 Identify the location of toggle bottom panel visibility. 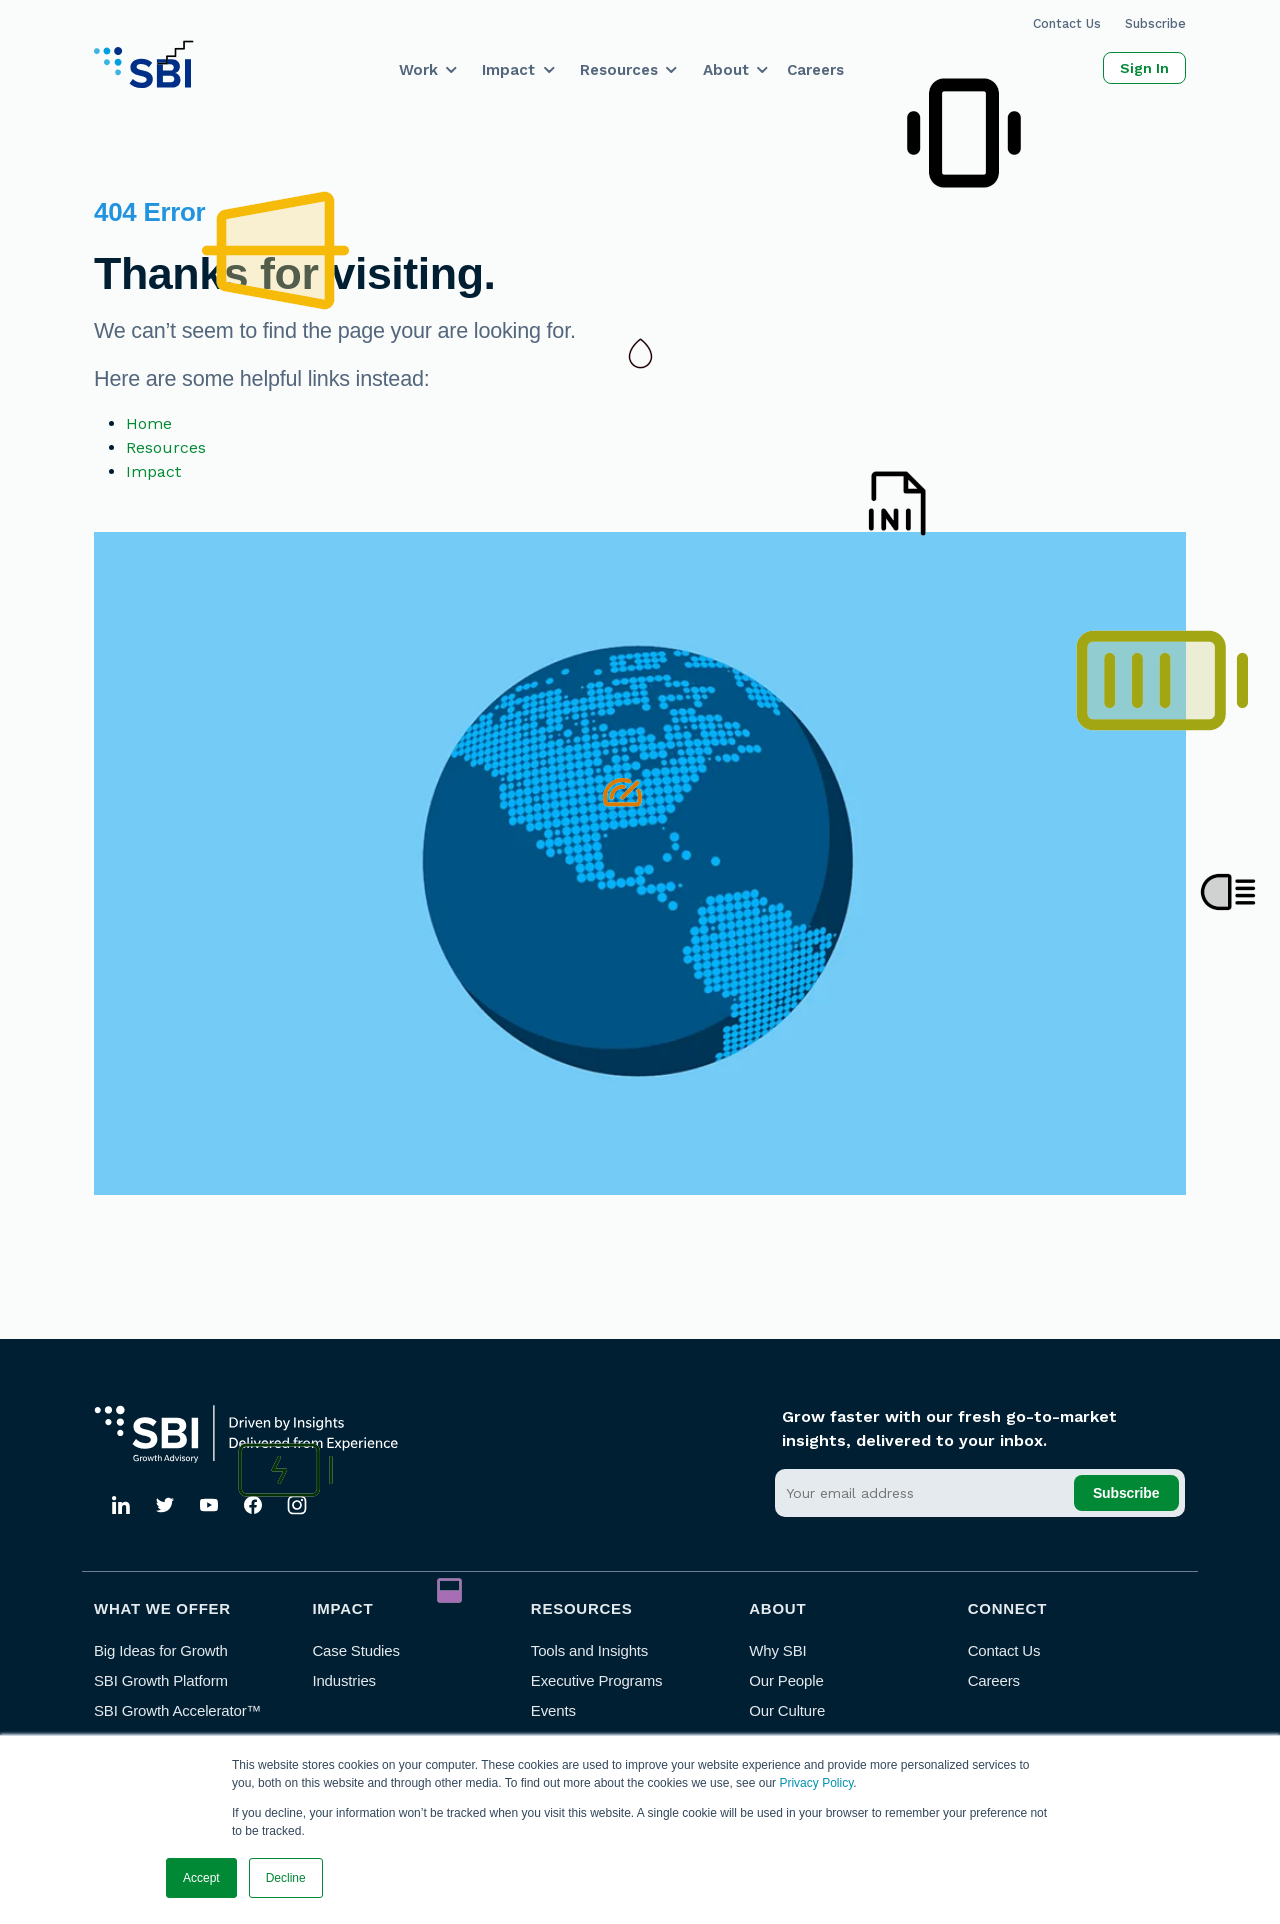
(449, 1590).